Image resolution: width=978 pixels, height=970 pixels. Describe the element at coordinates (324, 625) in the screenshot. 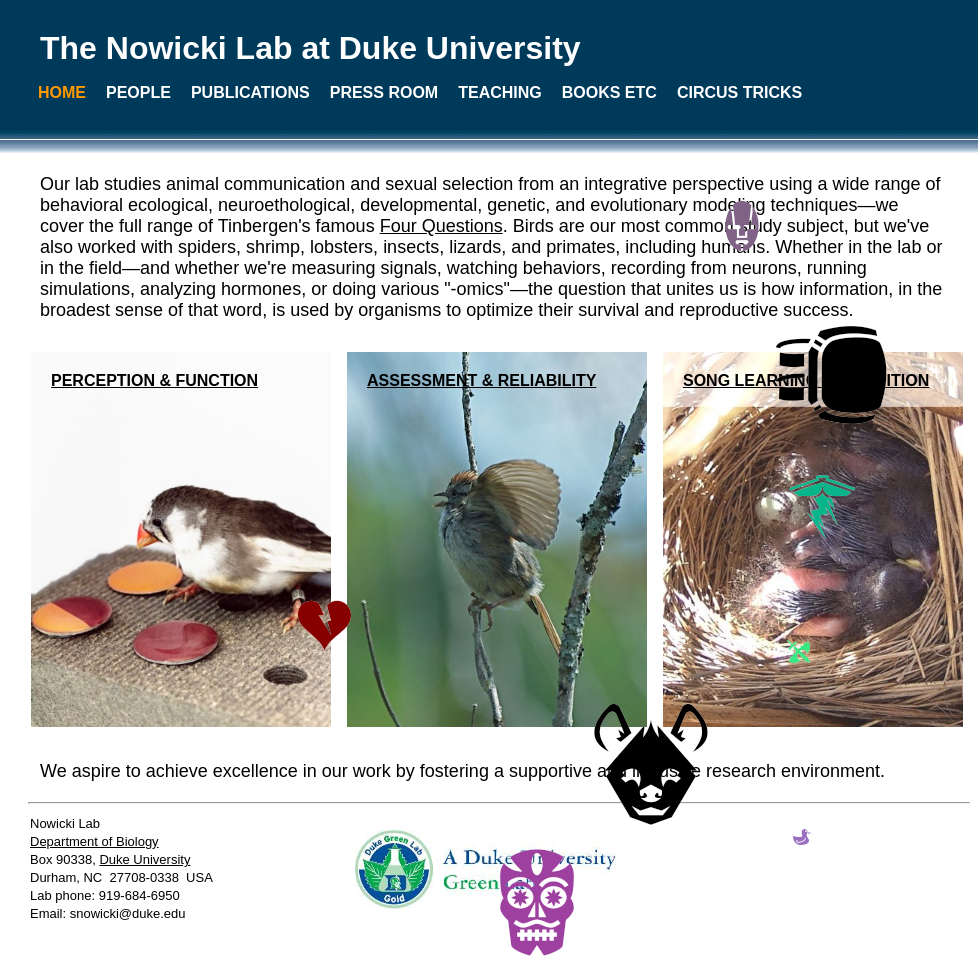

I see `indicates a dislike or negative reaction` at that location.